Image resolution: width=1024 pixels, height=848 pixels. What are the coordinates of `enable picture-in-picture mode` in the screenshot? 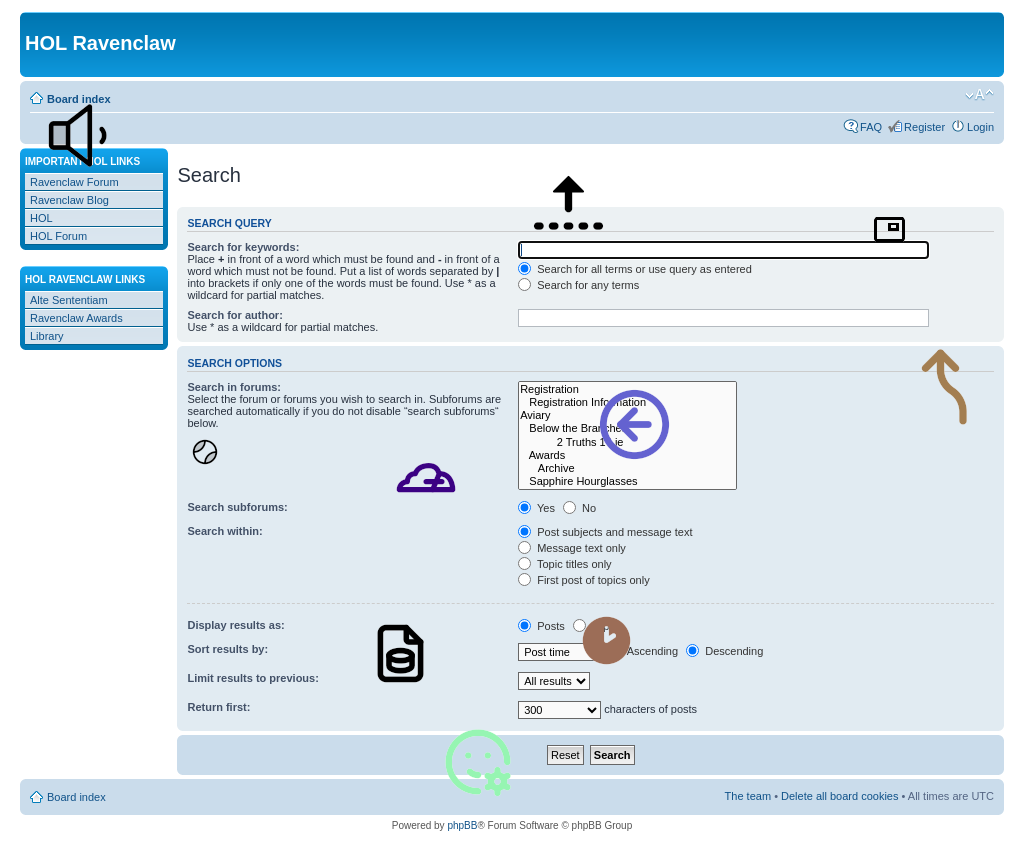 It's located at (889, 229).